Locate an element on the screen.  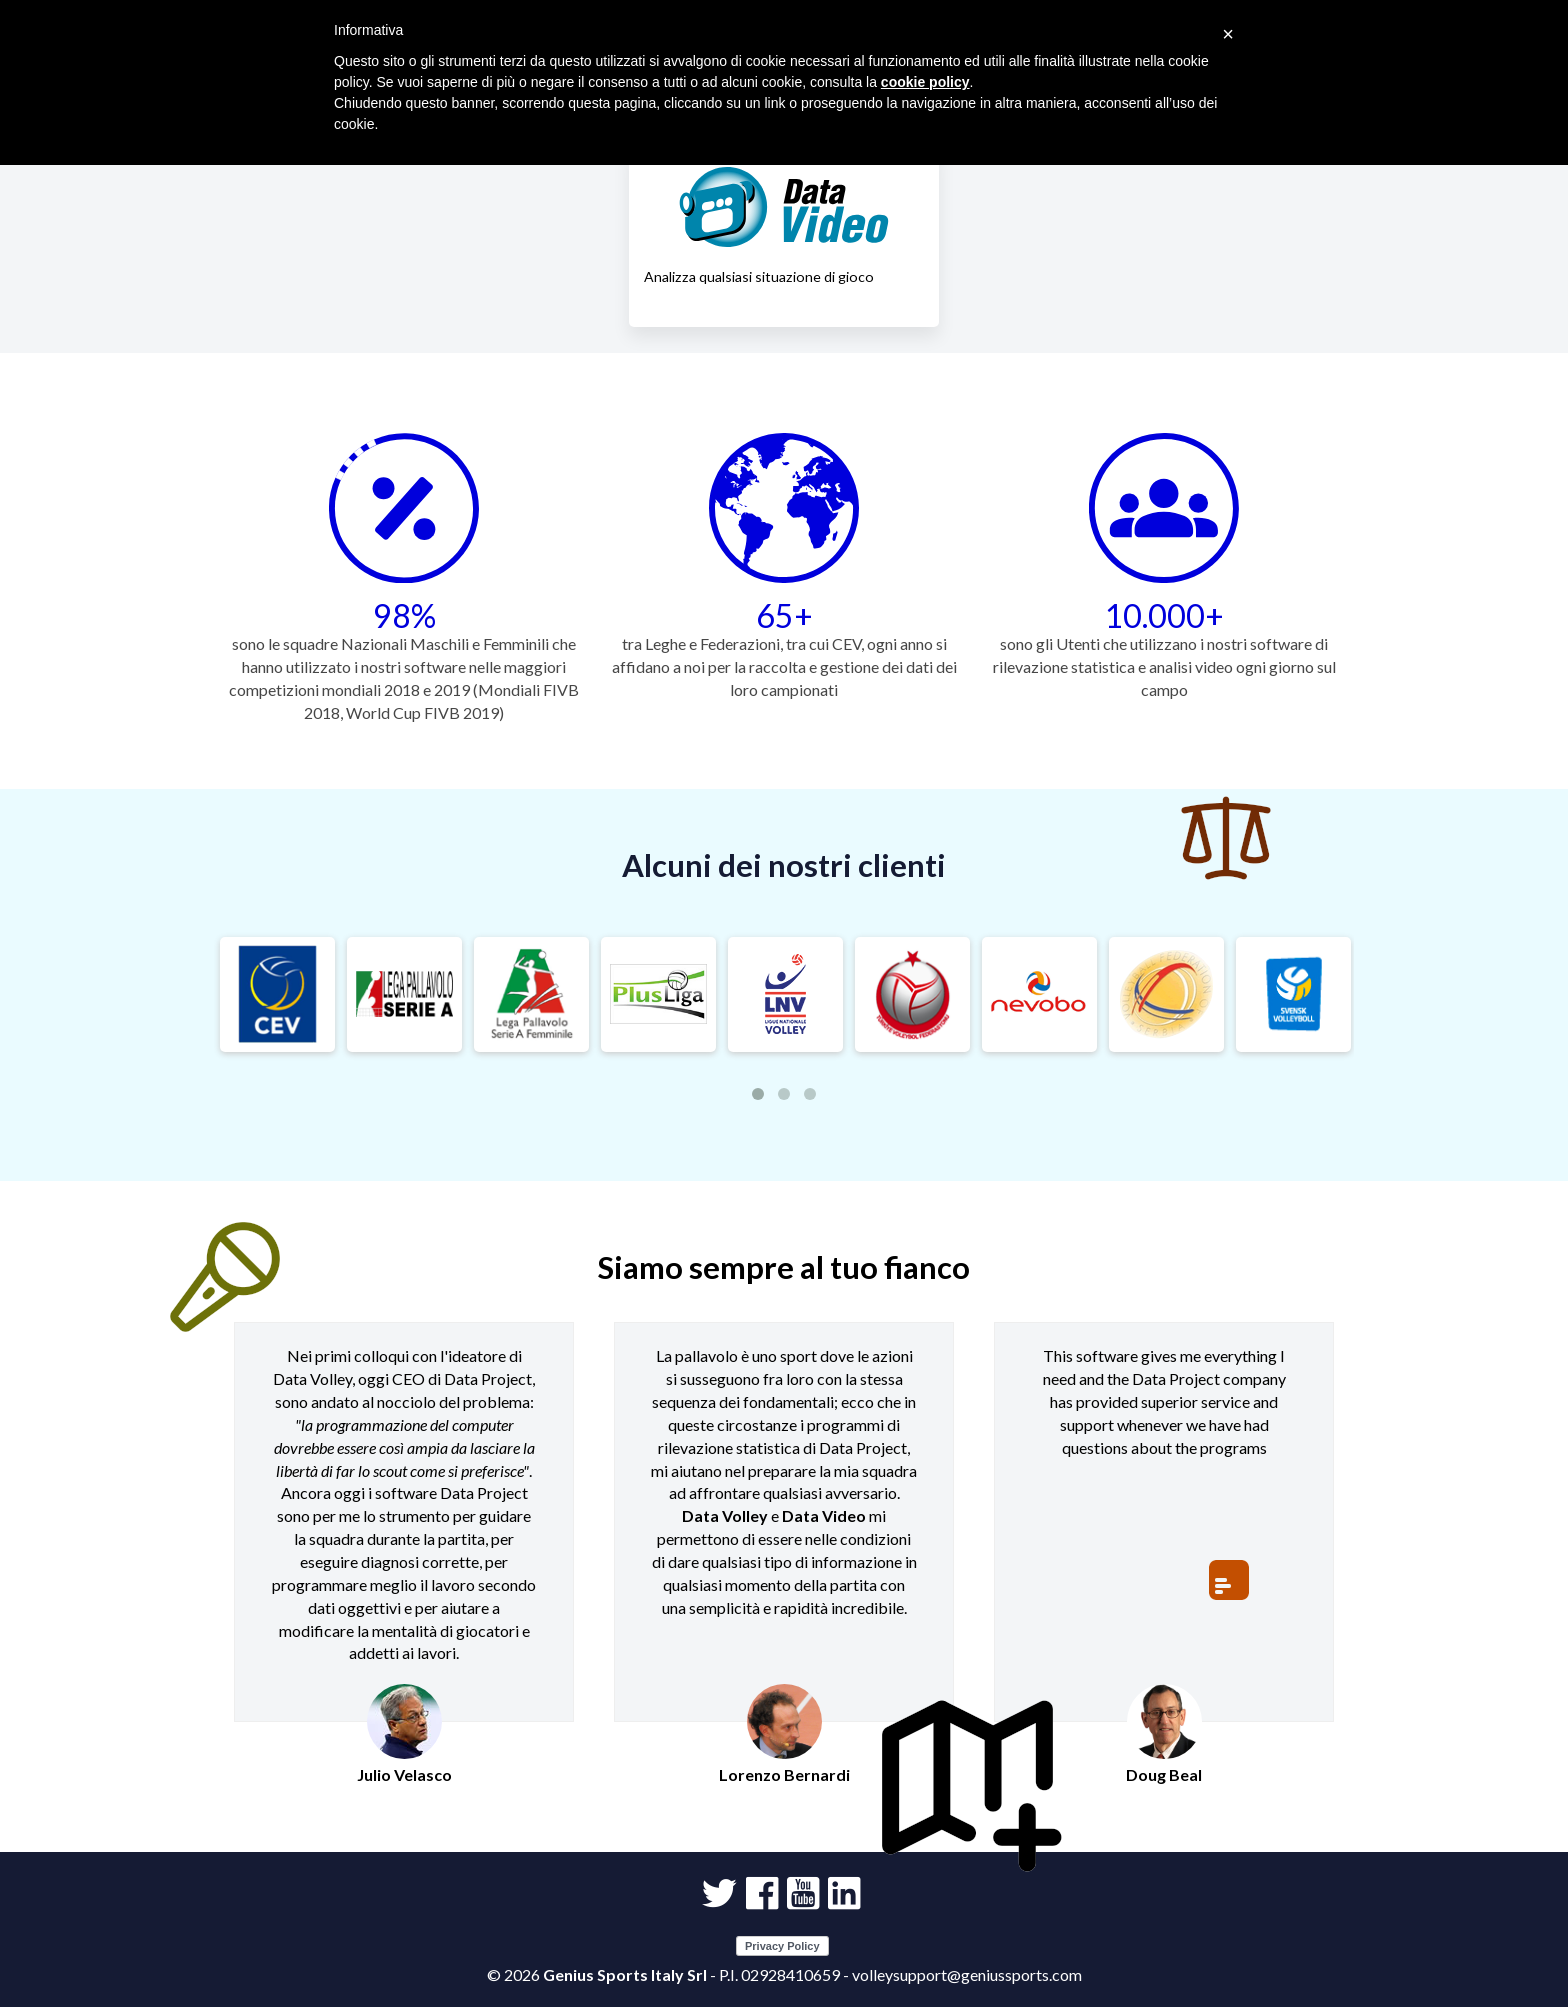
align content to bottom-left of container is located at coordinates (1229, 1580).